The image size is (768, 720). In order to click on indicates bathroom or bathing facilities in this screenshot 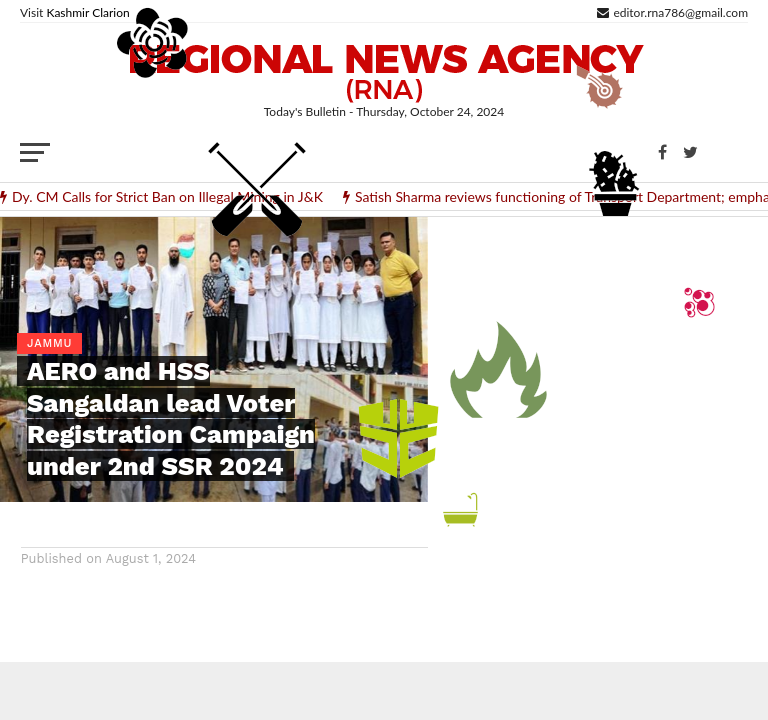, I will do `click(460, 509)`.